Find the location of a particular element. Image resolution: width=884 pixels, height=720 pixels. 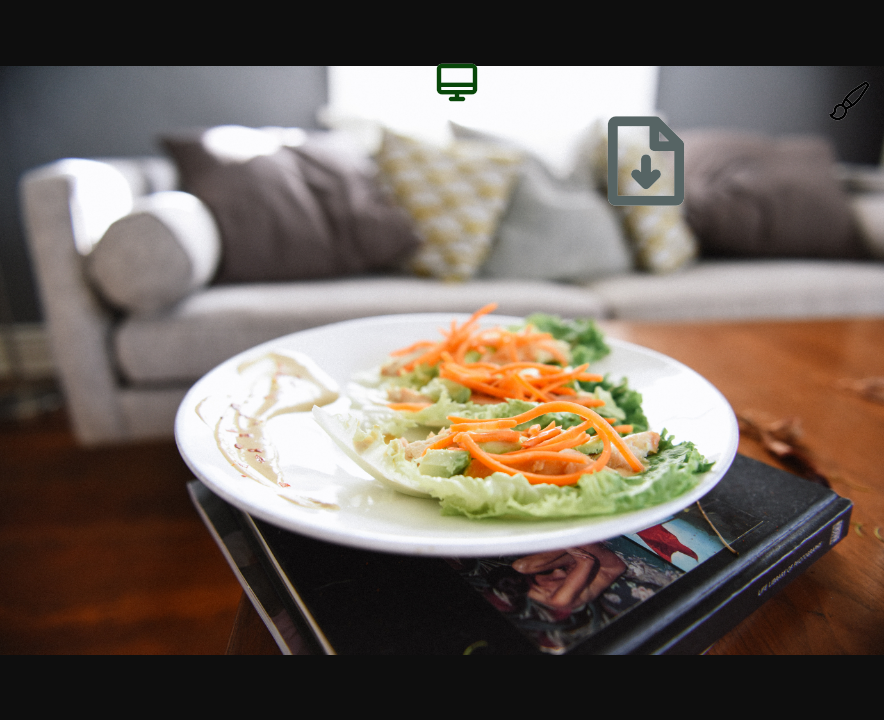

switch to desktop view is located at coordinates (457, 81).